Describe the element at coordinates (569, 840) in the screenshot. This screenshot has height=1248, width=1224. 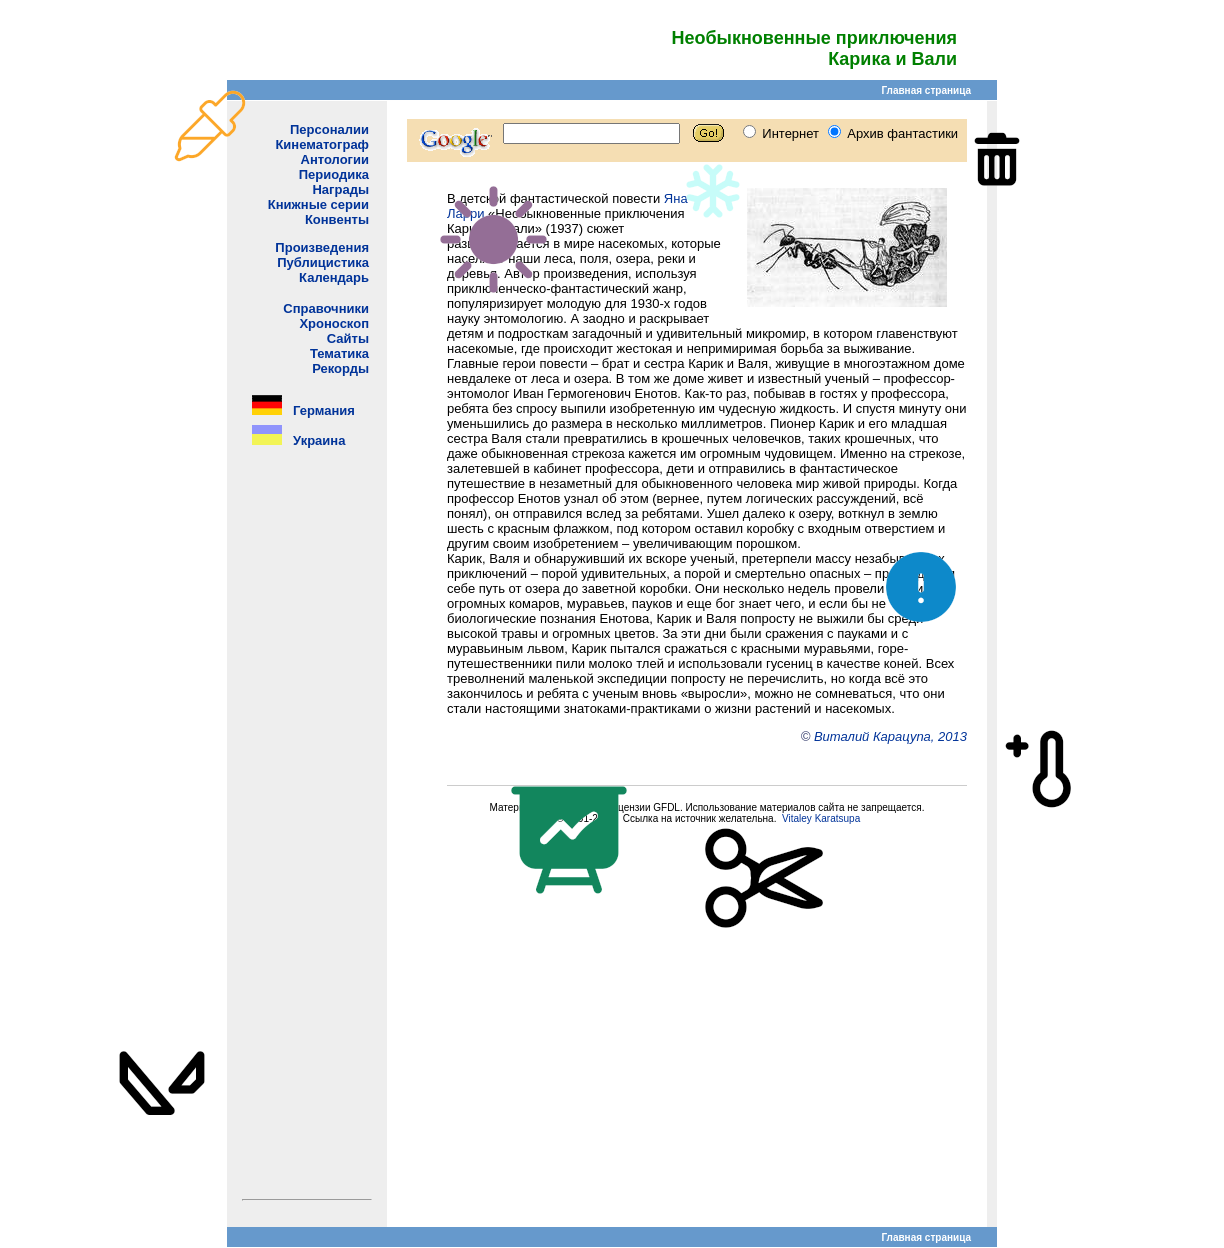
I see `view presentation or slideshow` at that location.